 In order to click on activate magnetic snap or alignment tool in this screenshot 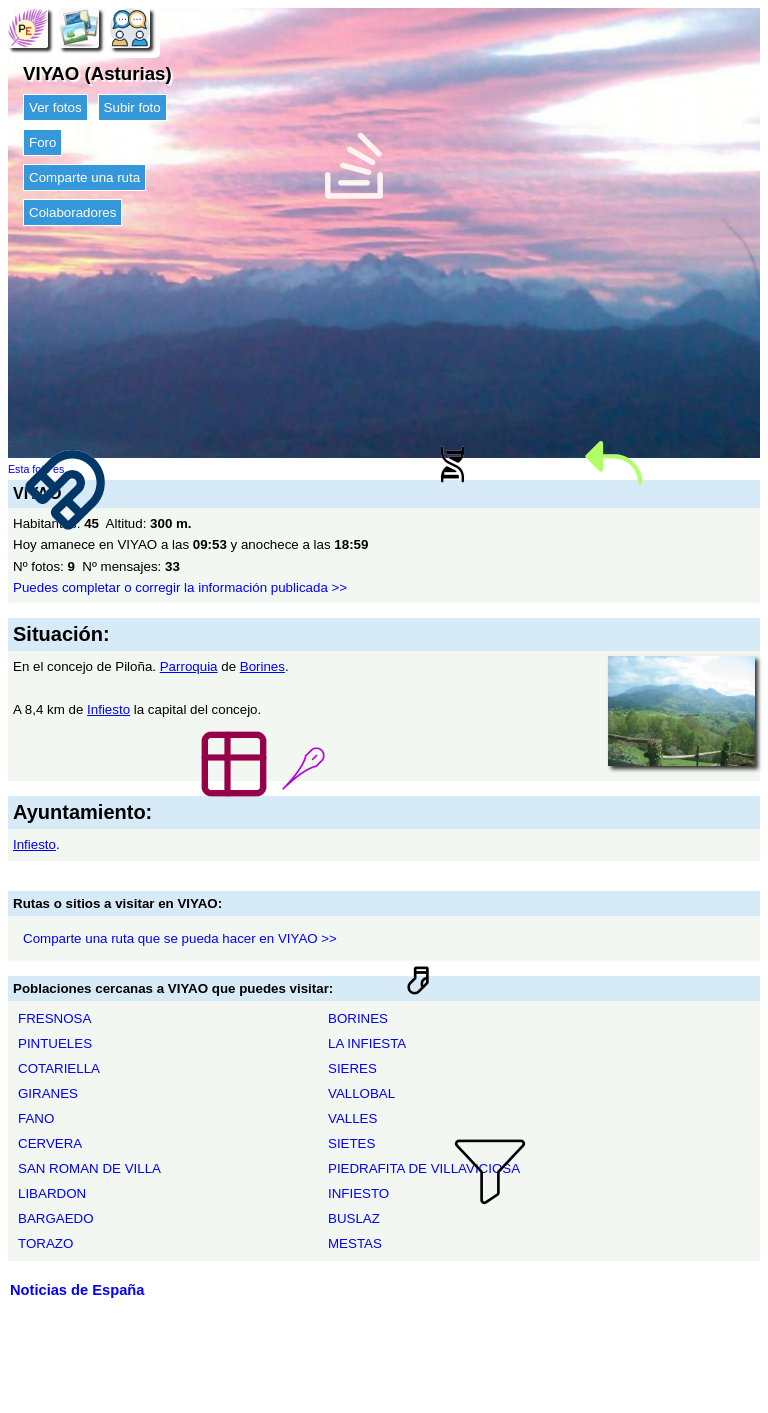, I will do `click(66, 488)`.